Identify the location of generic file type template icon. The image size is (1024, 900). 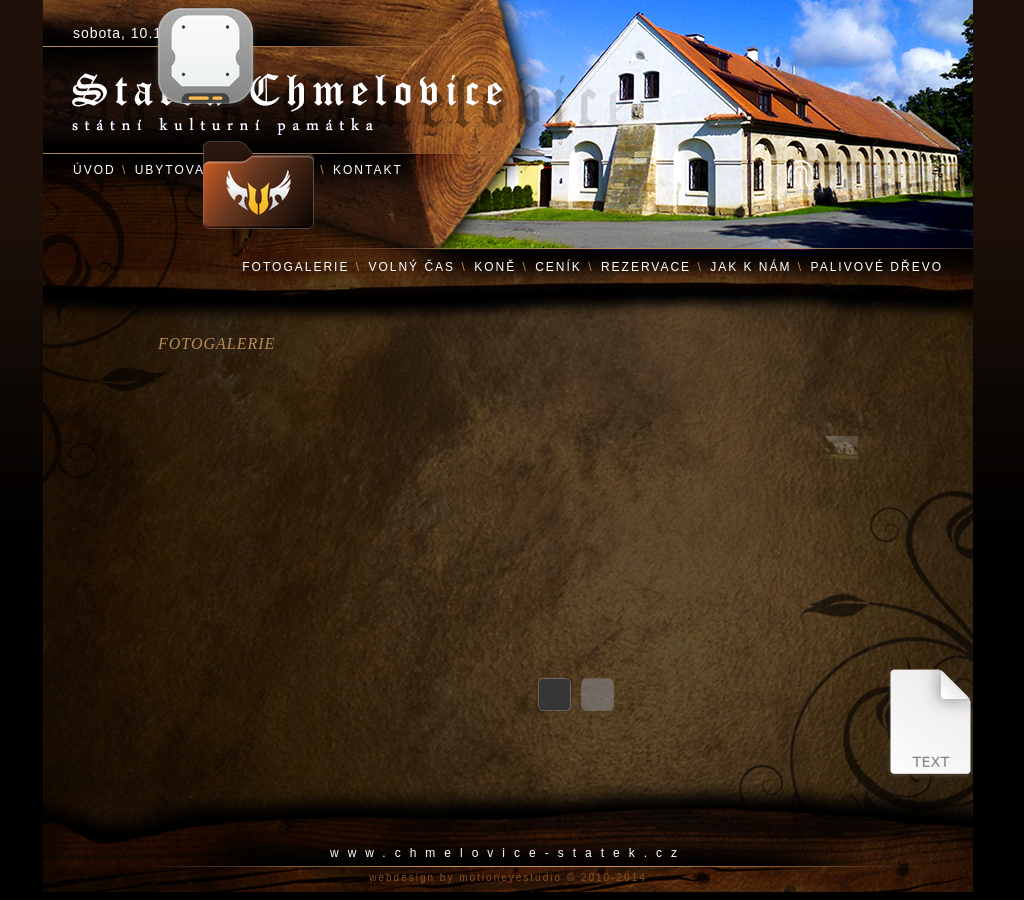
(930, 723).